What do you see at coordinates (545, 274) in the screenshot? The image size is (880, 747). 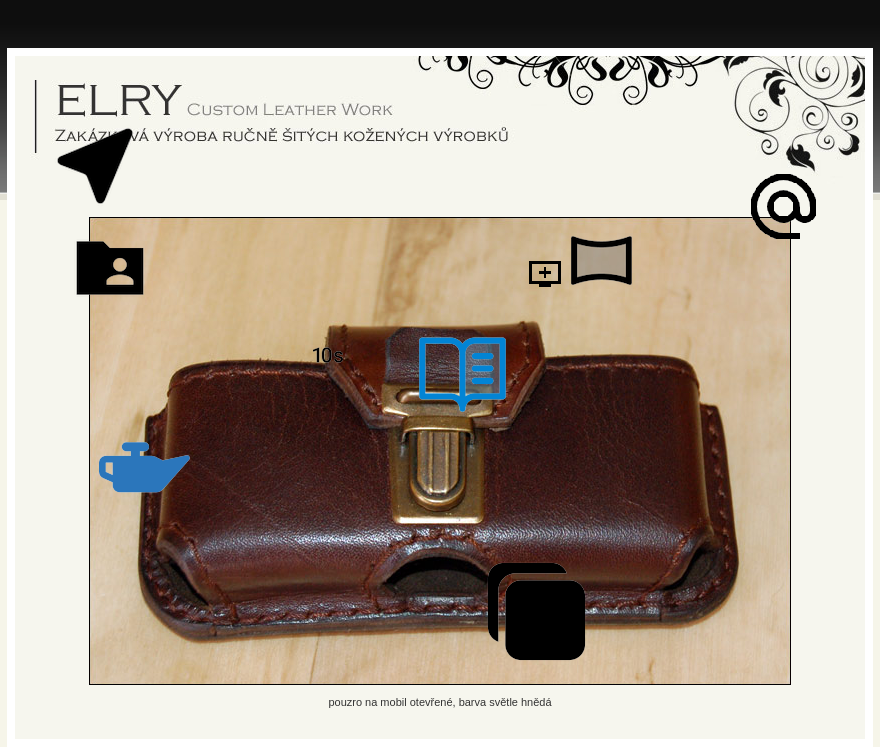 I see `add current video to watch queue` at bounding box center [545, 274].